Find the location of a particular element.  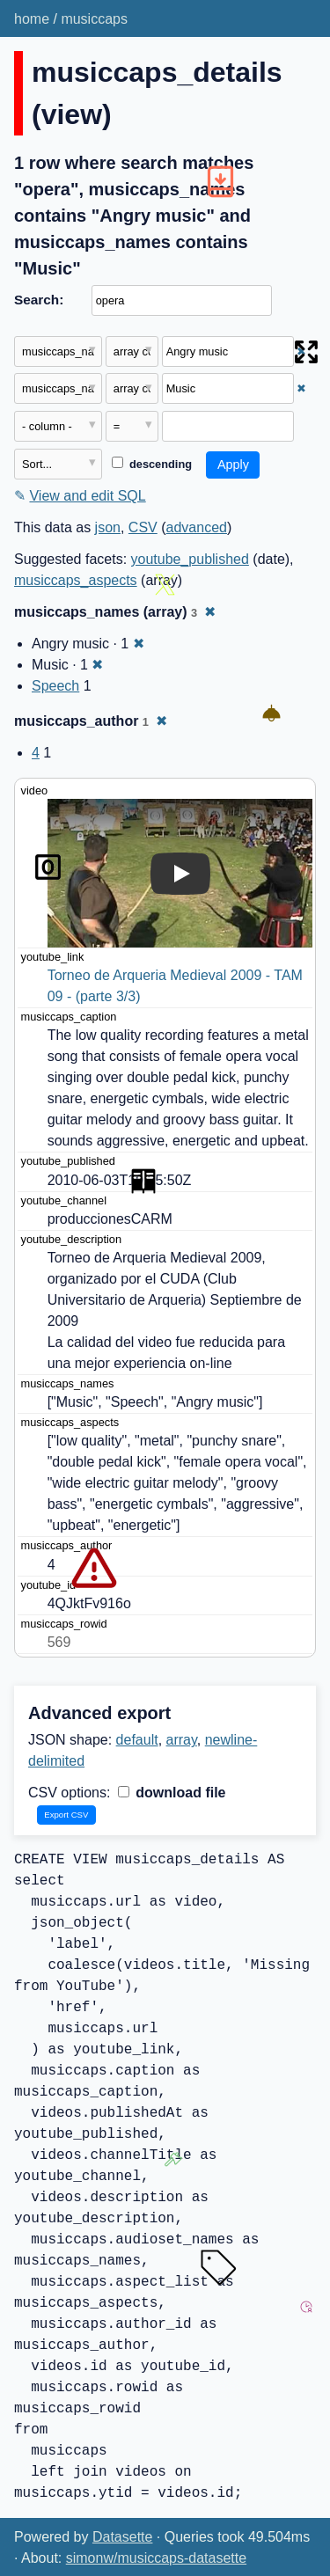

access storage lockers is located at coordinates (143, 1181).